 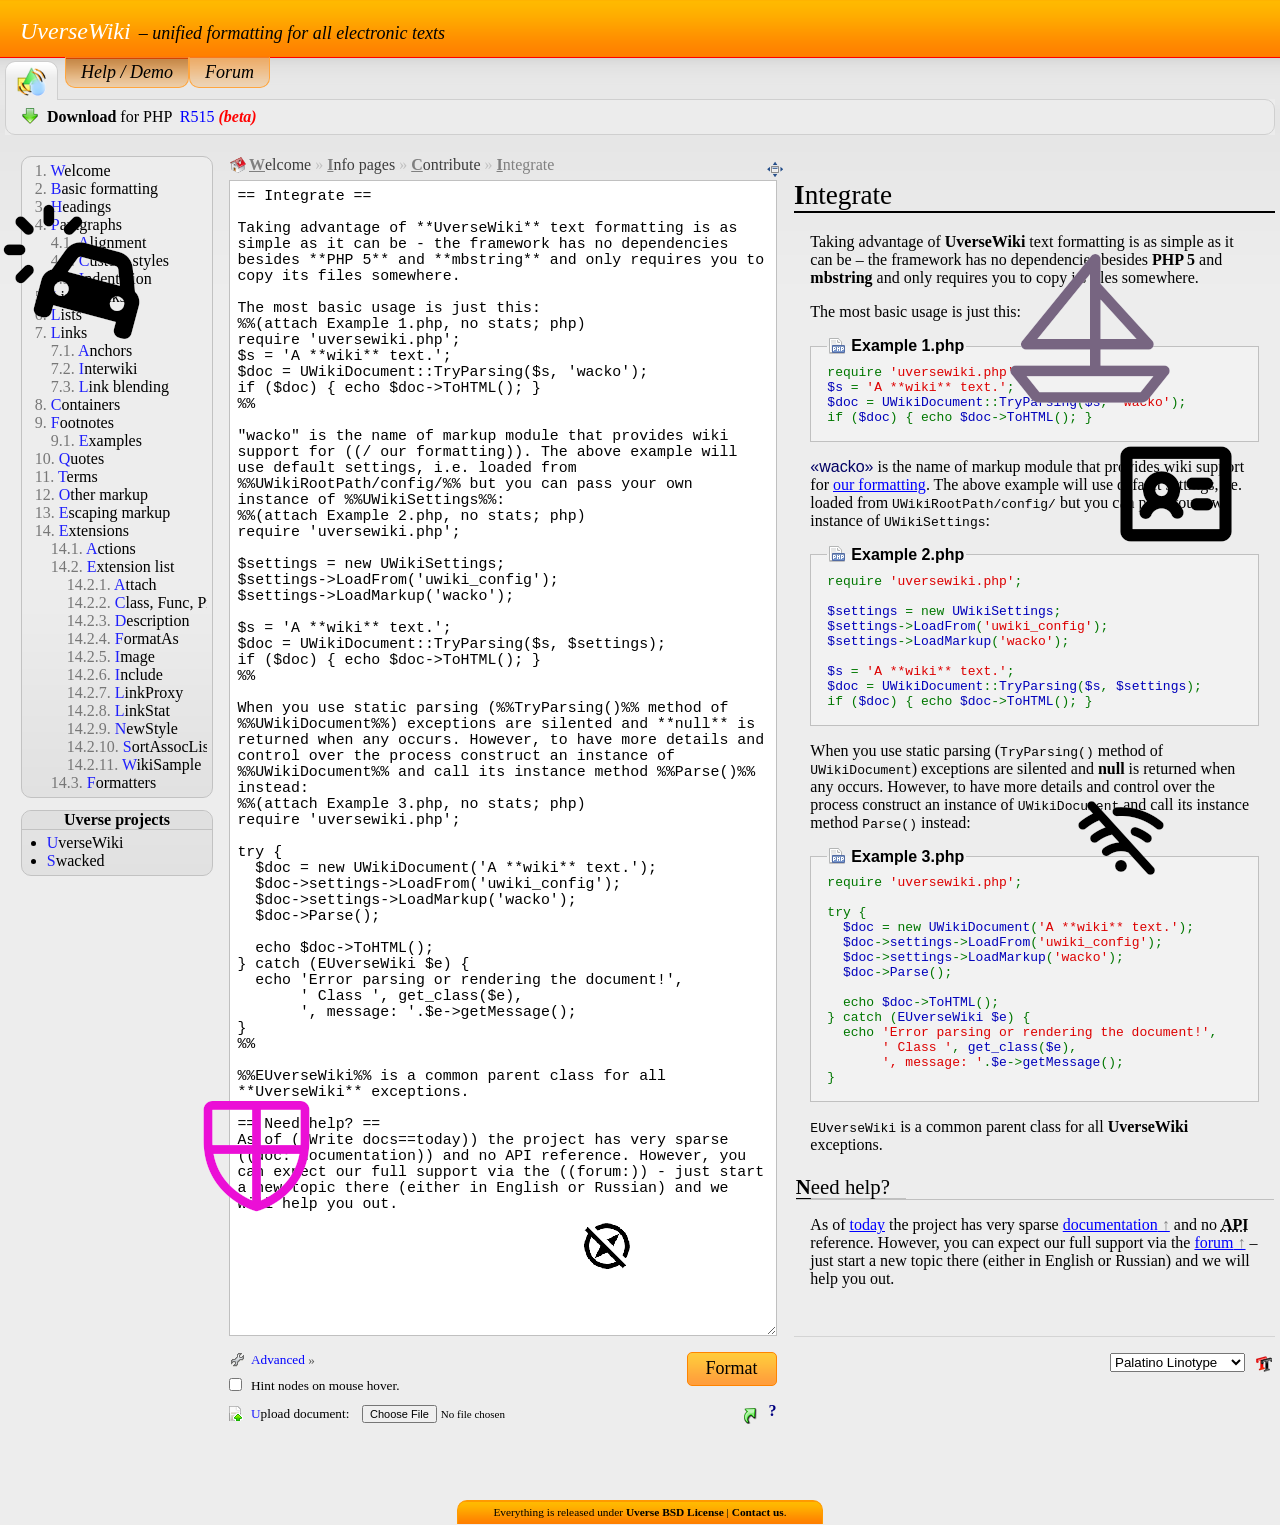 I want to click on disable compass or navigation features, so click(x=607, y=1246).